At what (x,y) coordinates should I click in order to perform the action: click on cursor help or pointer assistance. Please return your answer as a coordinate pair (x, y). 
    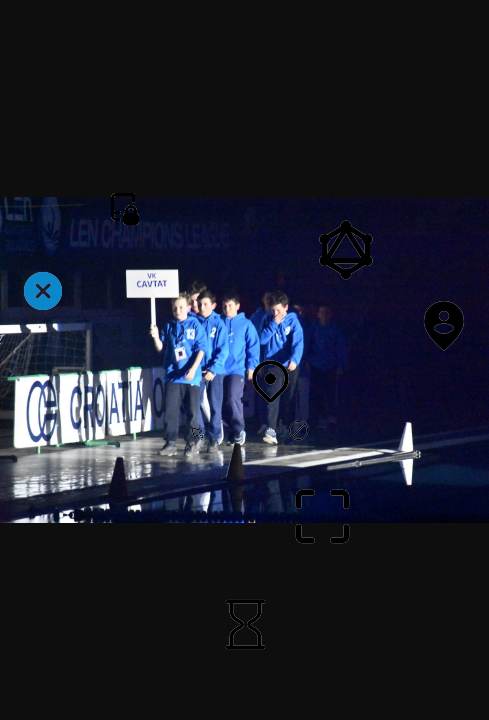
    Looking at the image, I should click on (197, 433).